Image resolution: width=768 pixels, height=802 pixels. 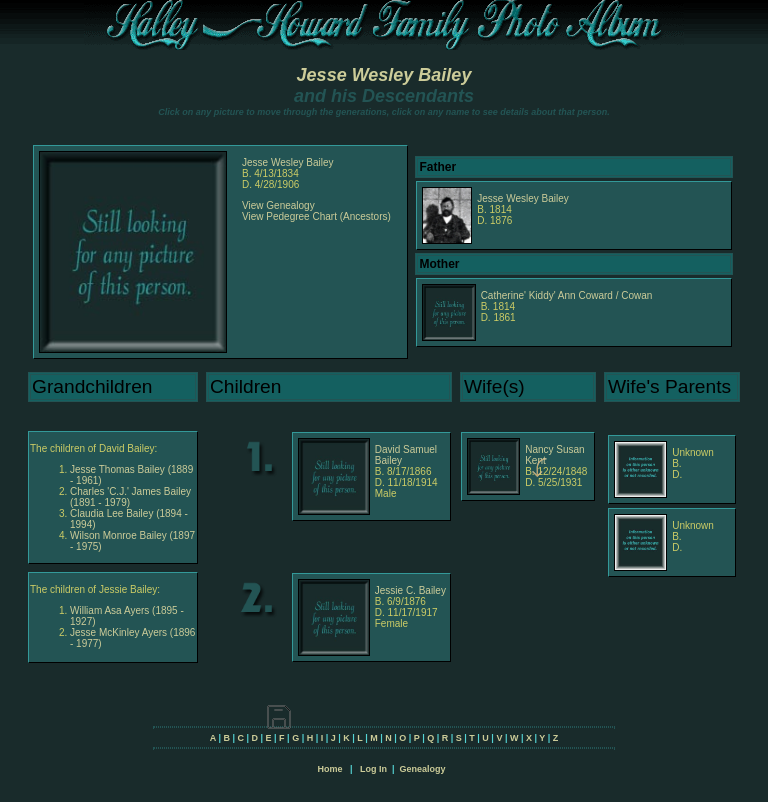 What do you see at coordinates (279, 717) in the screenshot?
I see `save current file or document` at bounding box center [279, 717].